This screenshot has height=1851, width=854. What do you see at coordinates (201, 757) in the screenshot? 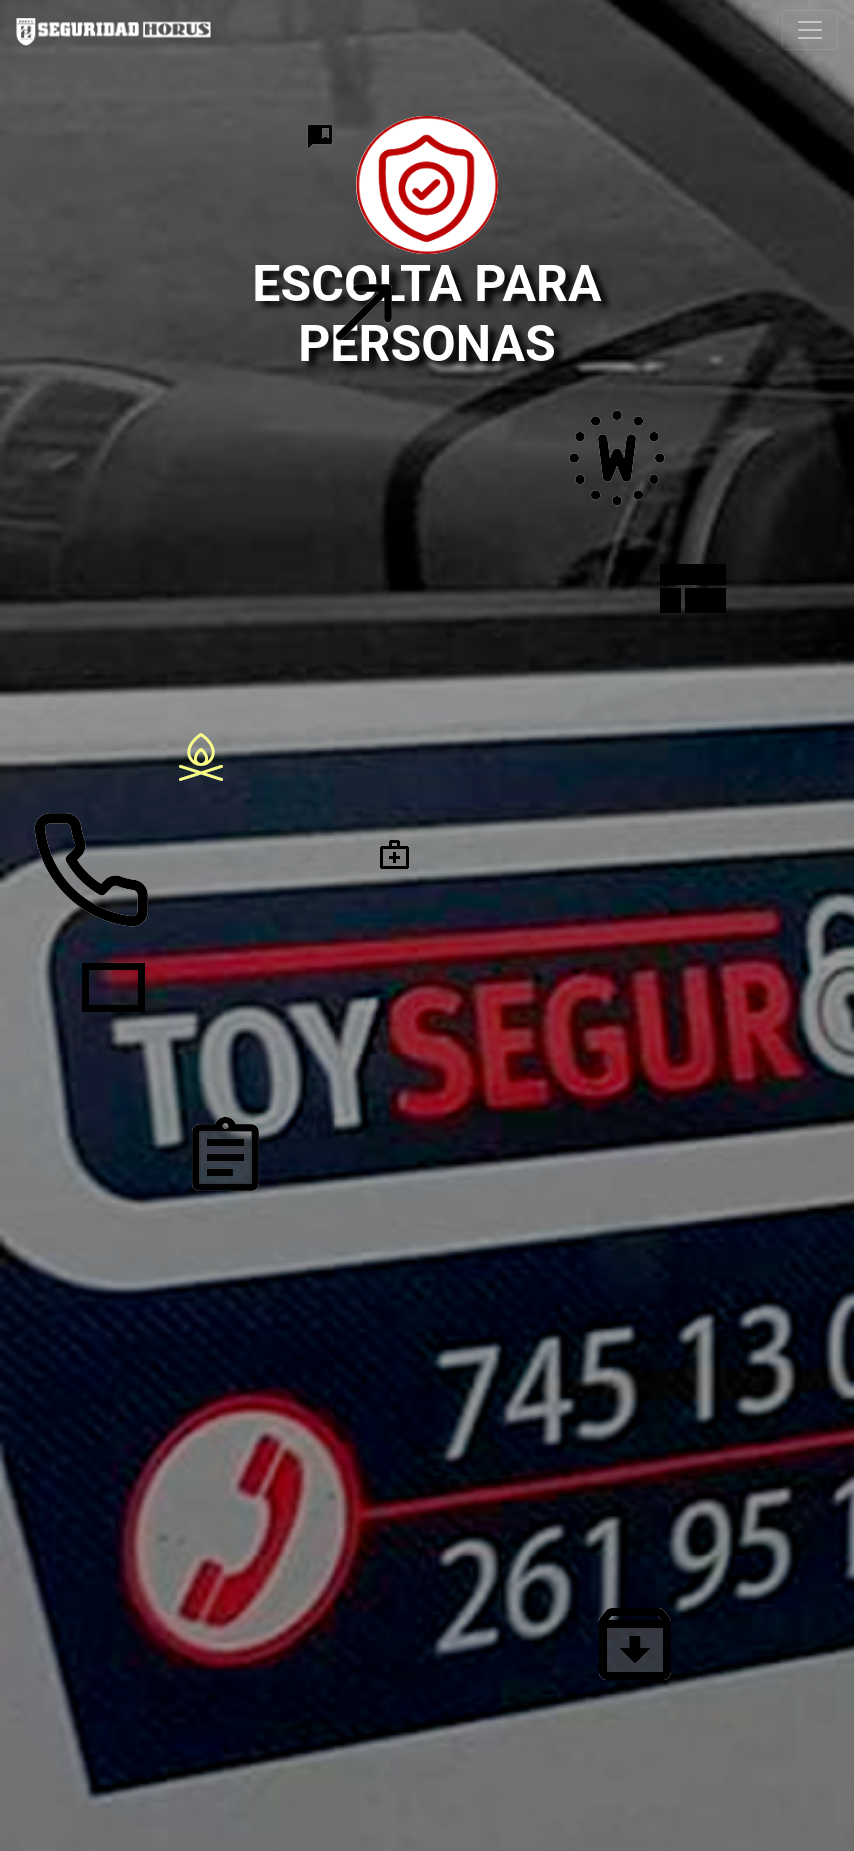
I see `access outdoor or camping-related features` at bounding box center [201, 757].